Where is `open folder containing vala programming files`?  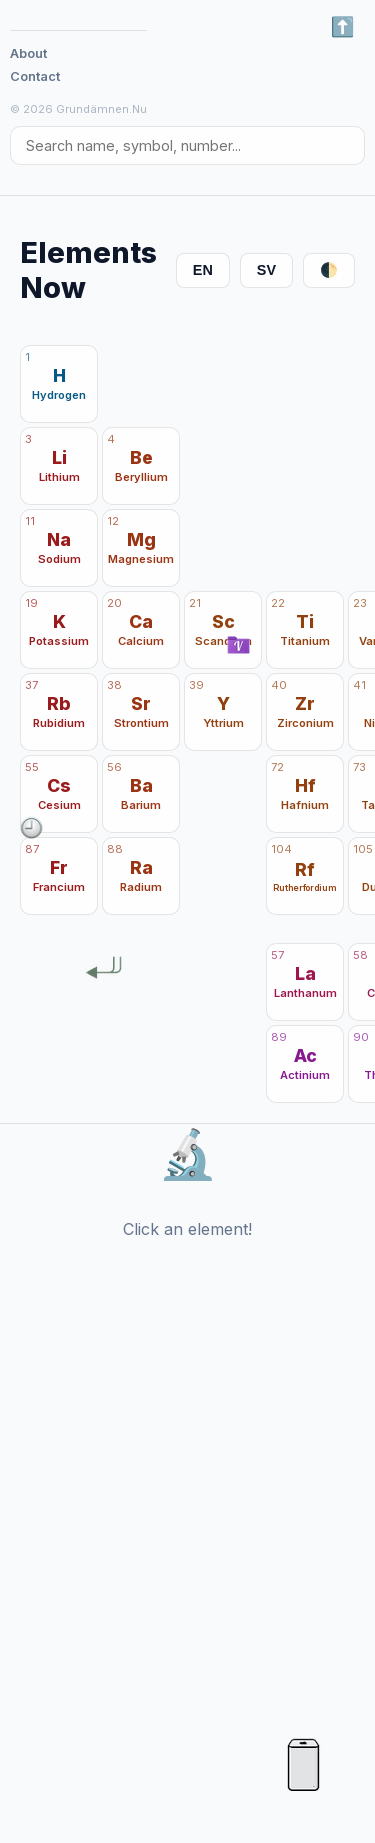
open folder containing vala programming files is located at coordinates (238, 645).